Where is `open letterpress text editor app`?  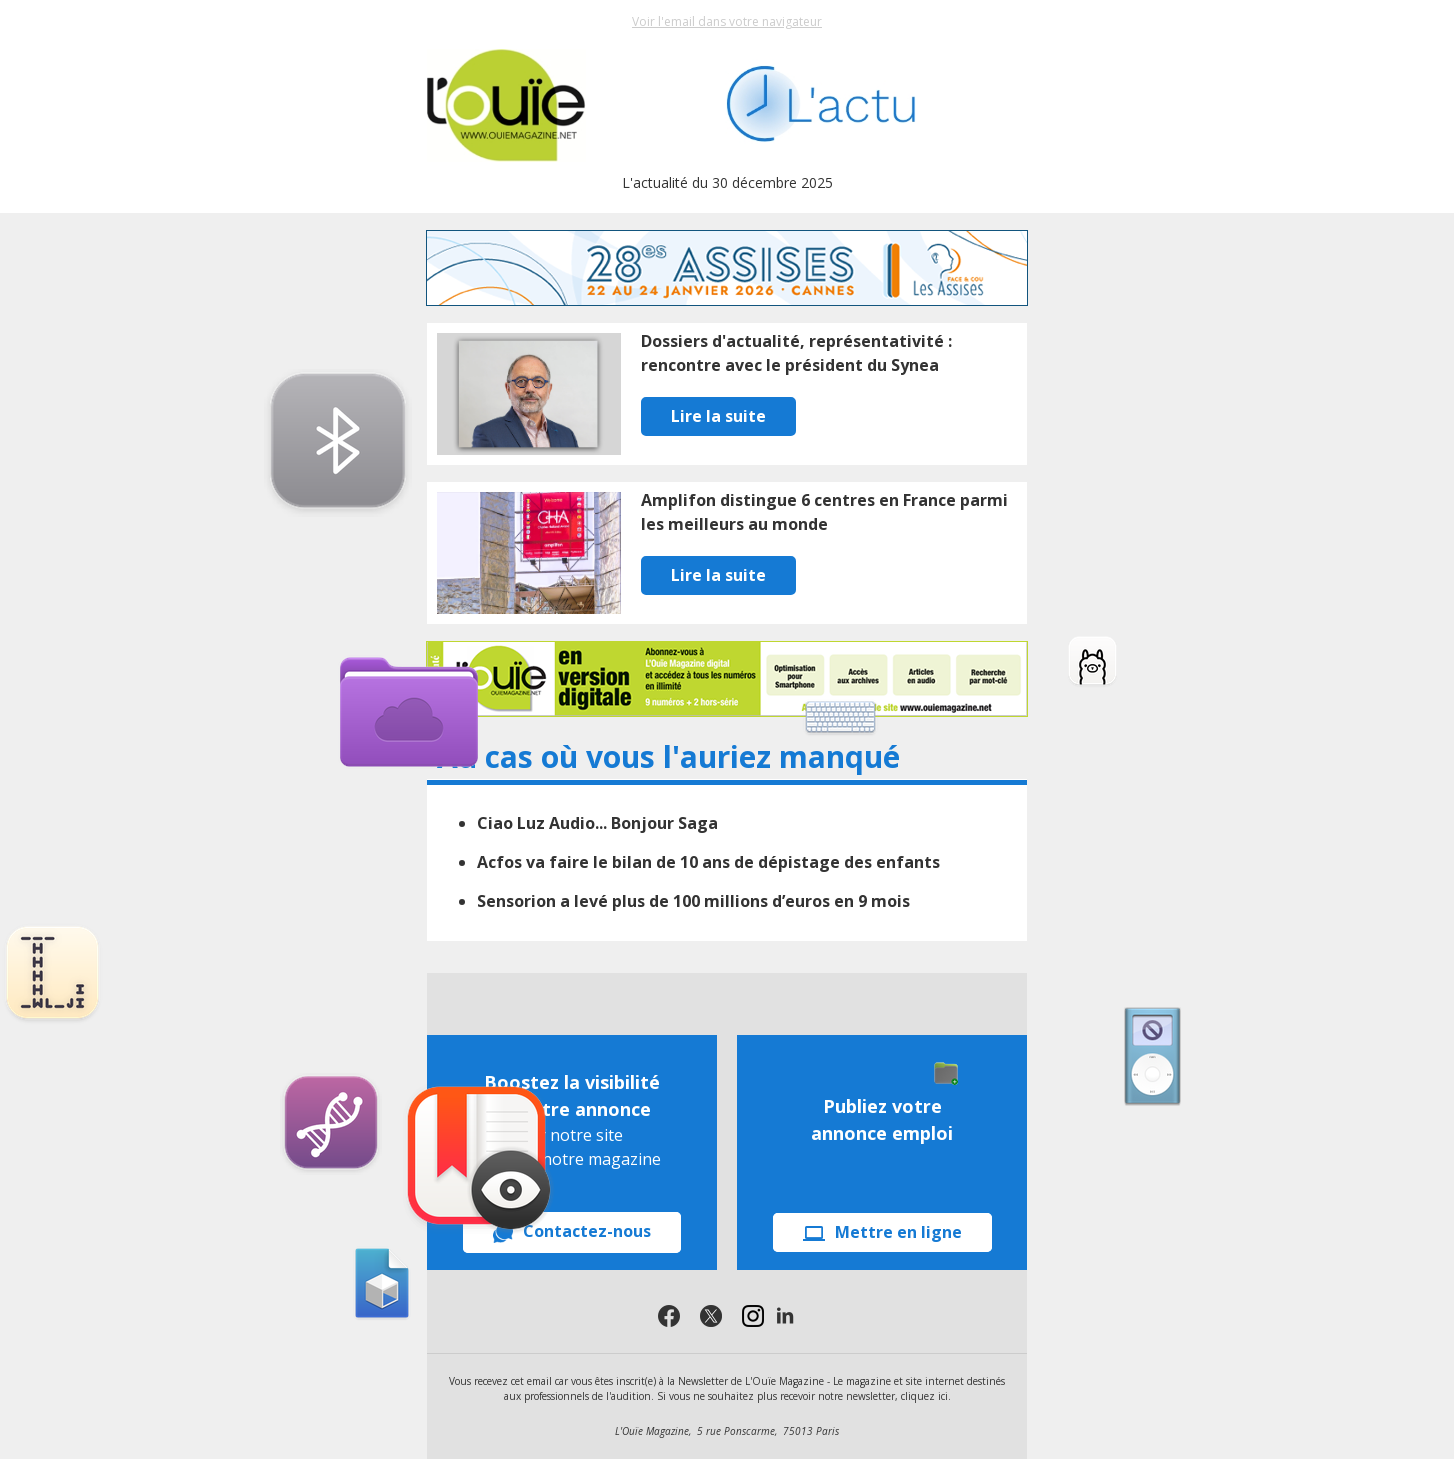
open letterpress text editor app is located at coordinates (52, 972).